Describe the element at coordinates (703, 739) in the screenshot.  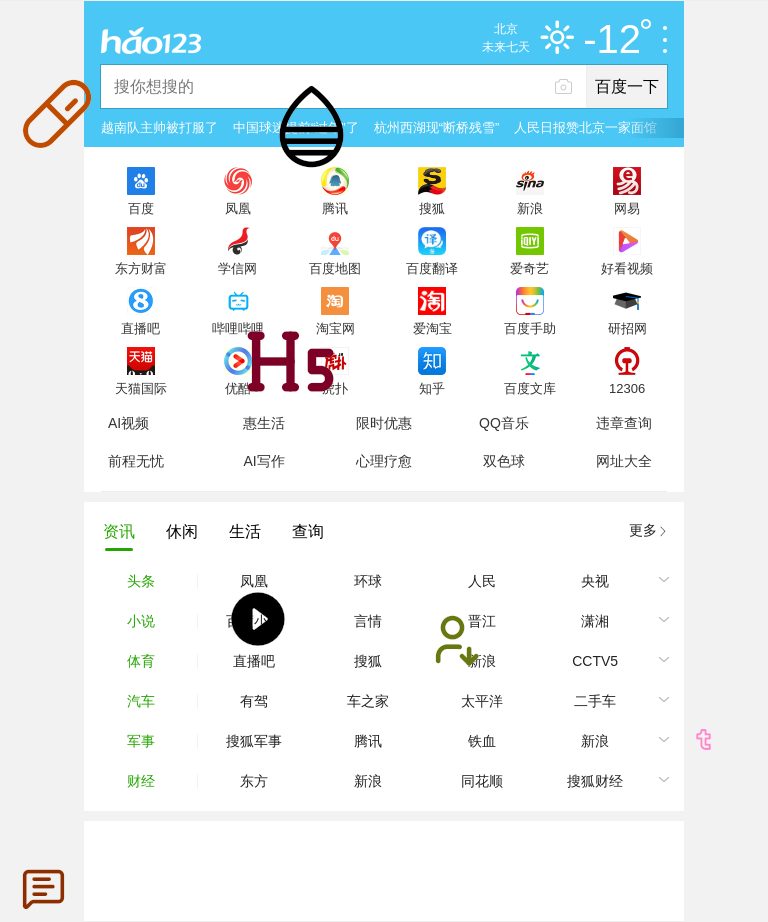
I see `open tumblr app` at that location.